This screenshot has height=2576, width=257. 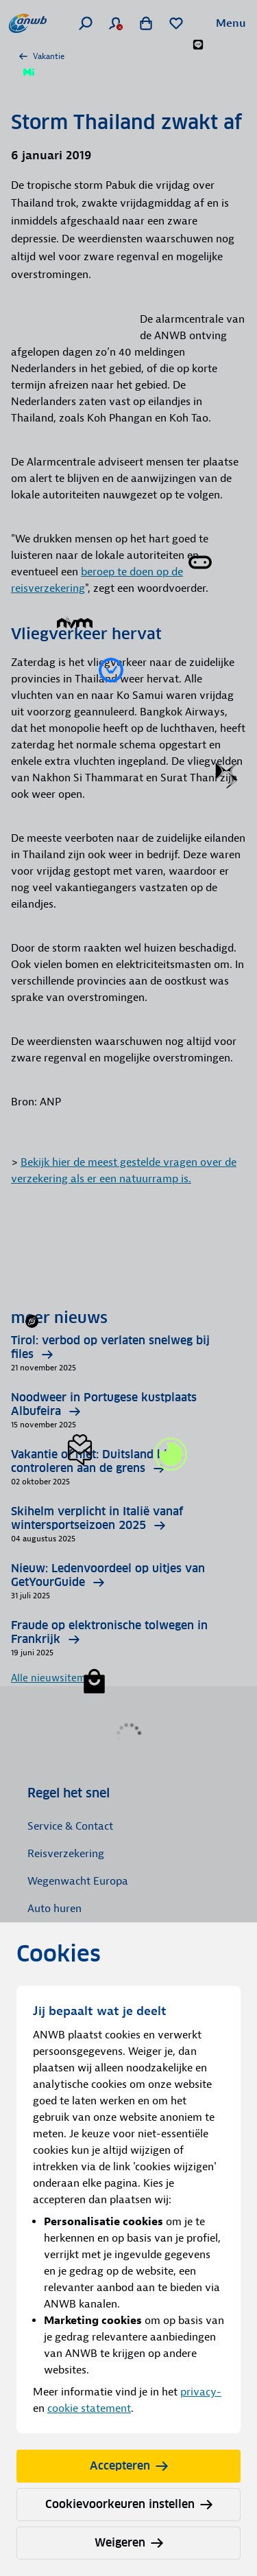 I want to click on open insomnia api client, so click(x=171, y=1454).